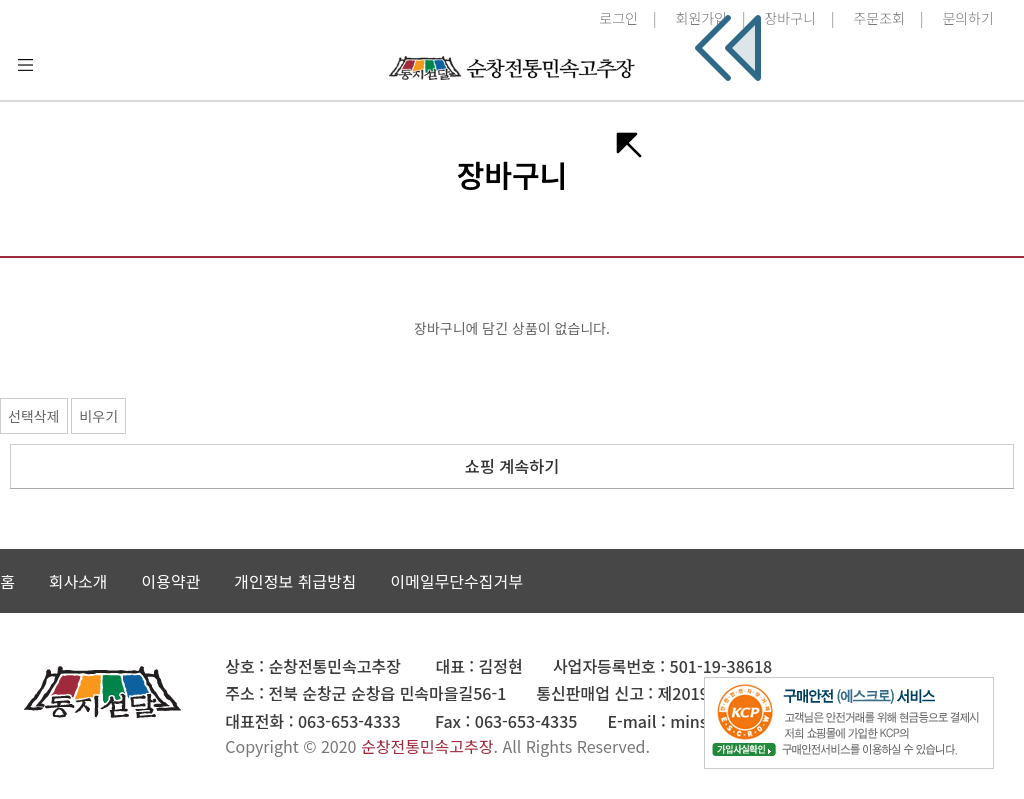 The width and height of the screenshot is (1024, 799). What do you see at coordinates (731, 48) in the screenshot?
I see `go back to the beginning` at bounding box center [731, 48].